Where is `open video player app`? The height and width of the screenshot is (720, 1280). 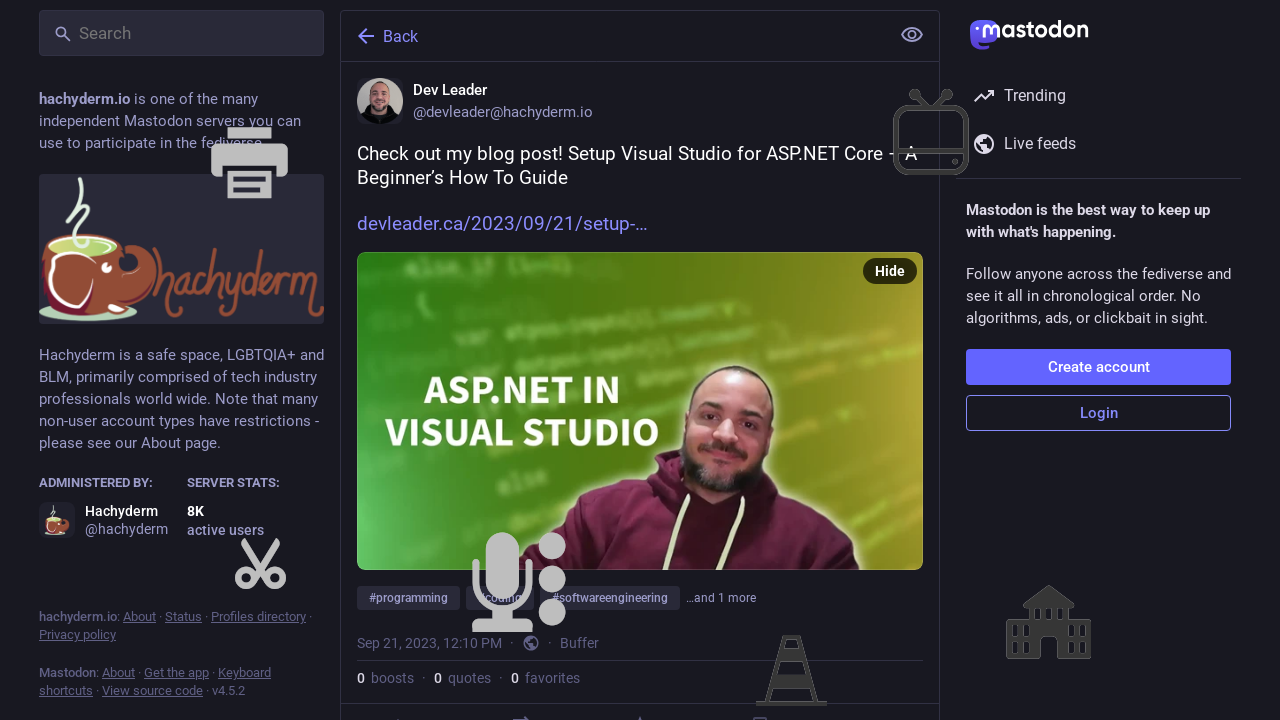 open video player app is located at coordinates (931, 132).